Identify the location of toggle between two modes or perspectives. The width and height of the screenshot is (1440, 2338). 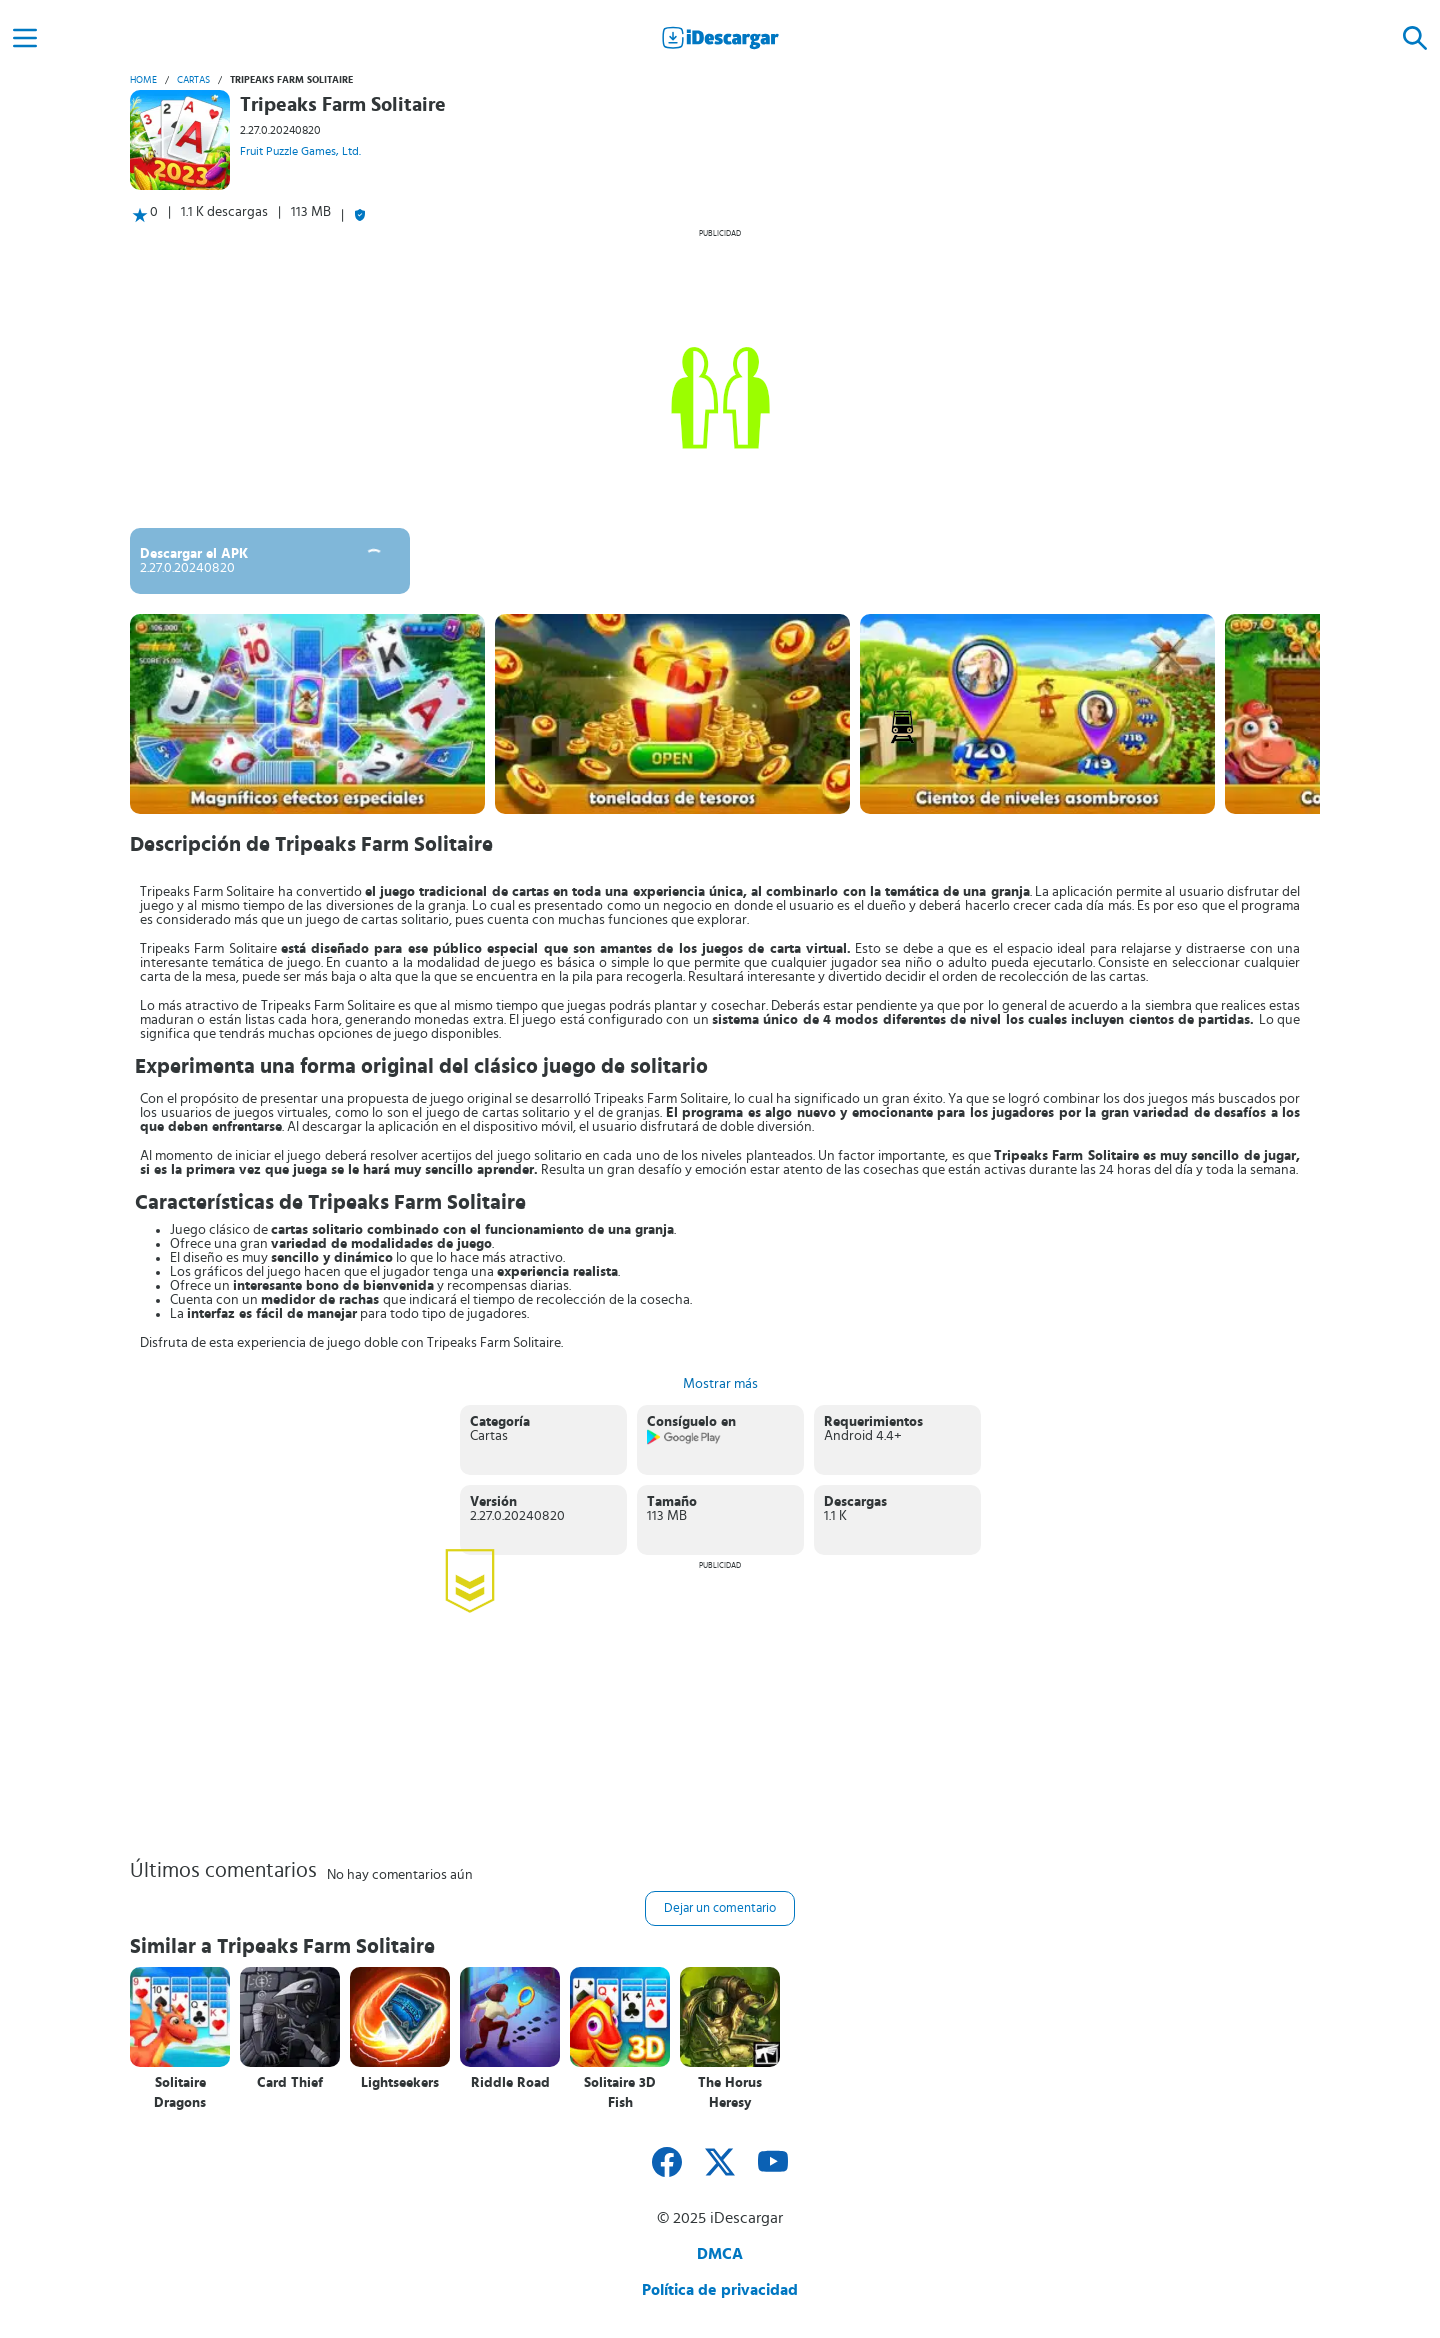
(720, 397).